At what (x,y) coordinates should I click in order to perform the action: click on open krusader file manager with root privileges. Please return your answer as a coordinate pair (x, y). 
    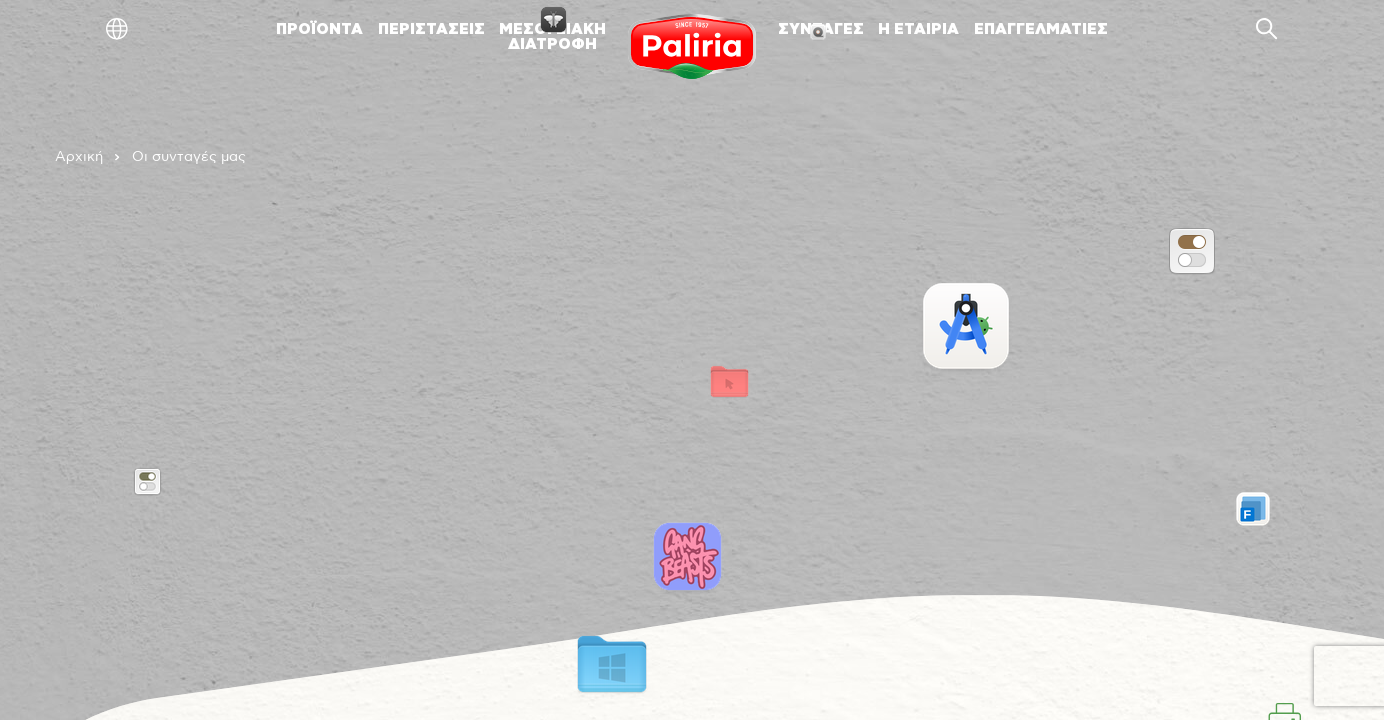
    Looking at the image, I should click on (729, 381).